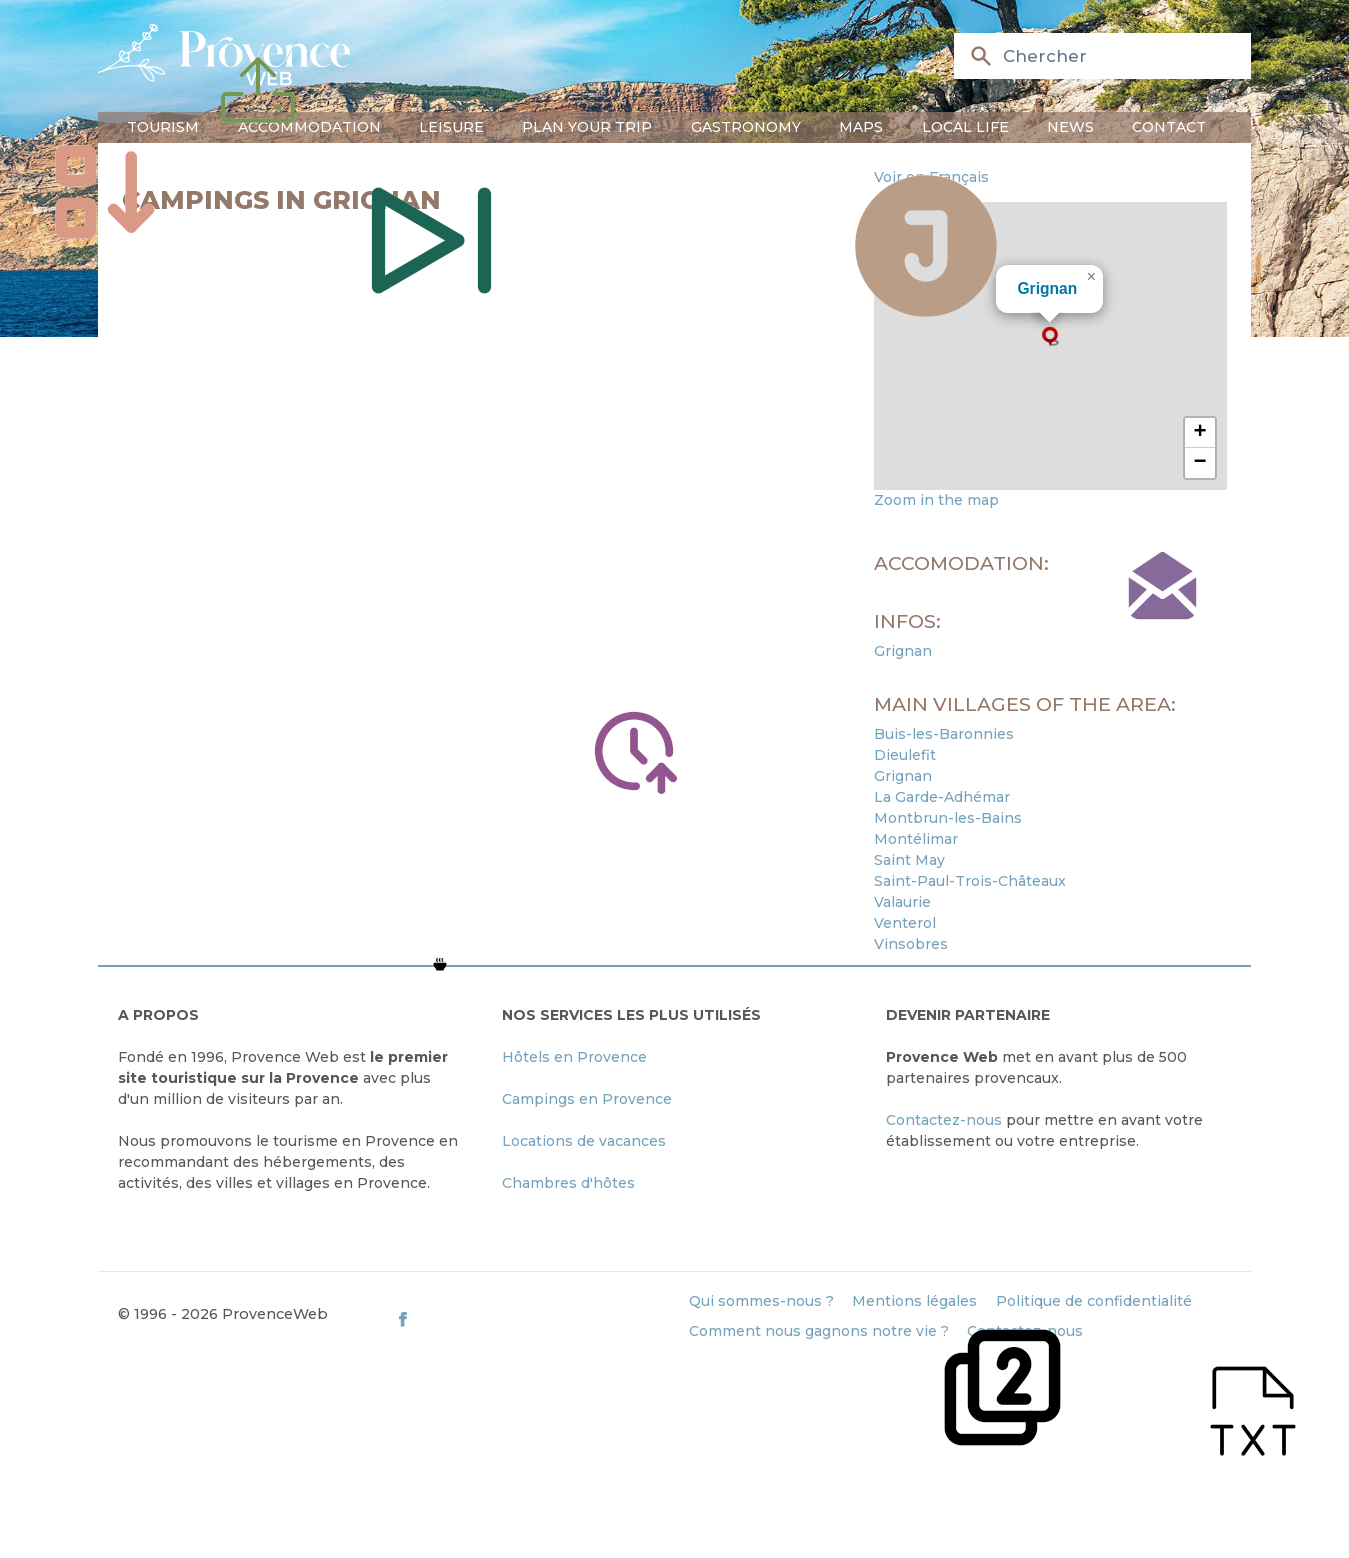 The image size is (1349, 1558). Describe the element at coordinates (431, 240) in the screenshot. I see `skip to the next track` at that location.